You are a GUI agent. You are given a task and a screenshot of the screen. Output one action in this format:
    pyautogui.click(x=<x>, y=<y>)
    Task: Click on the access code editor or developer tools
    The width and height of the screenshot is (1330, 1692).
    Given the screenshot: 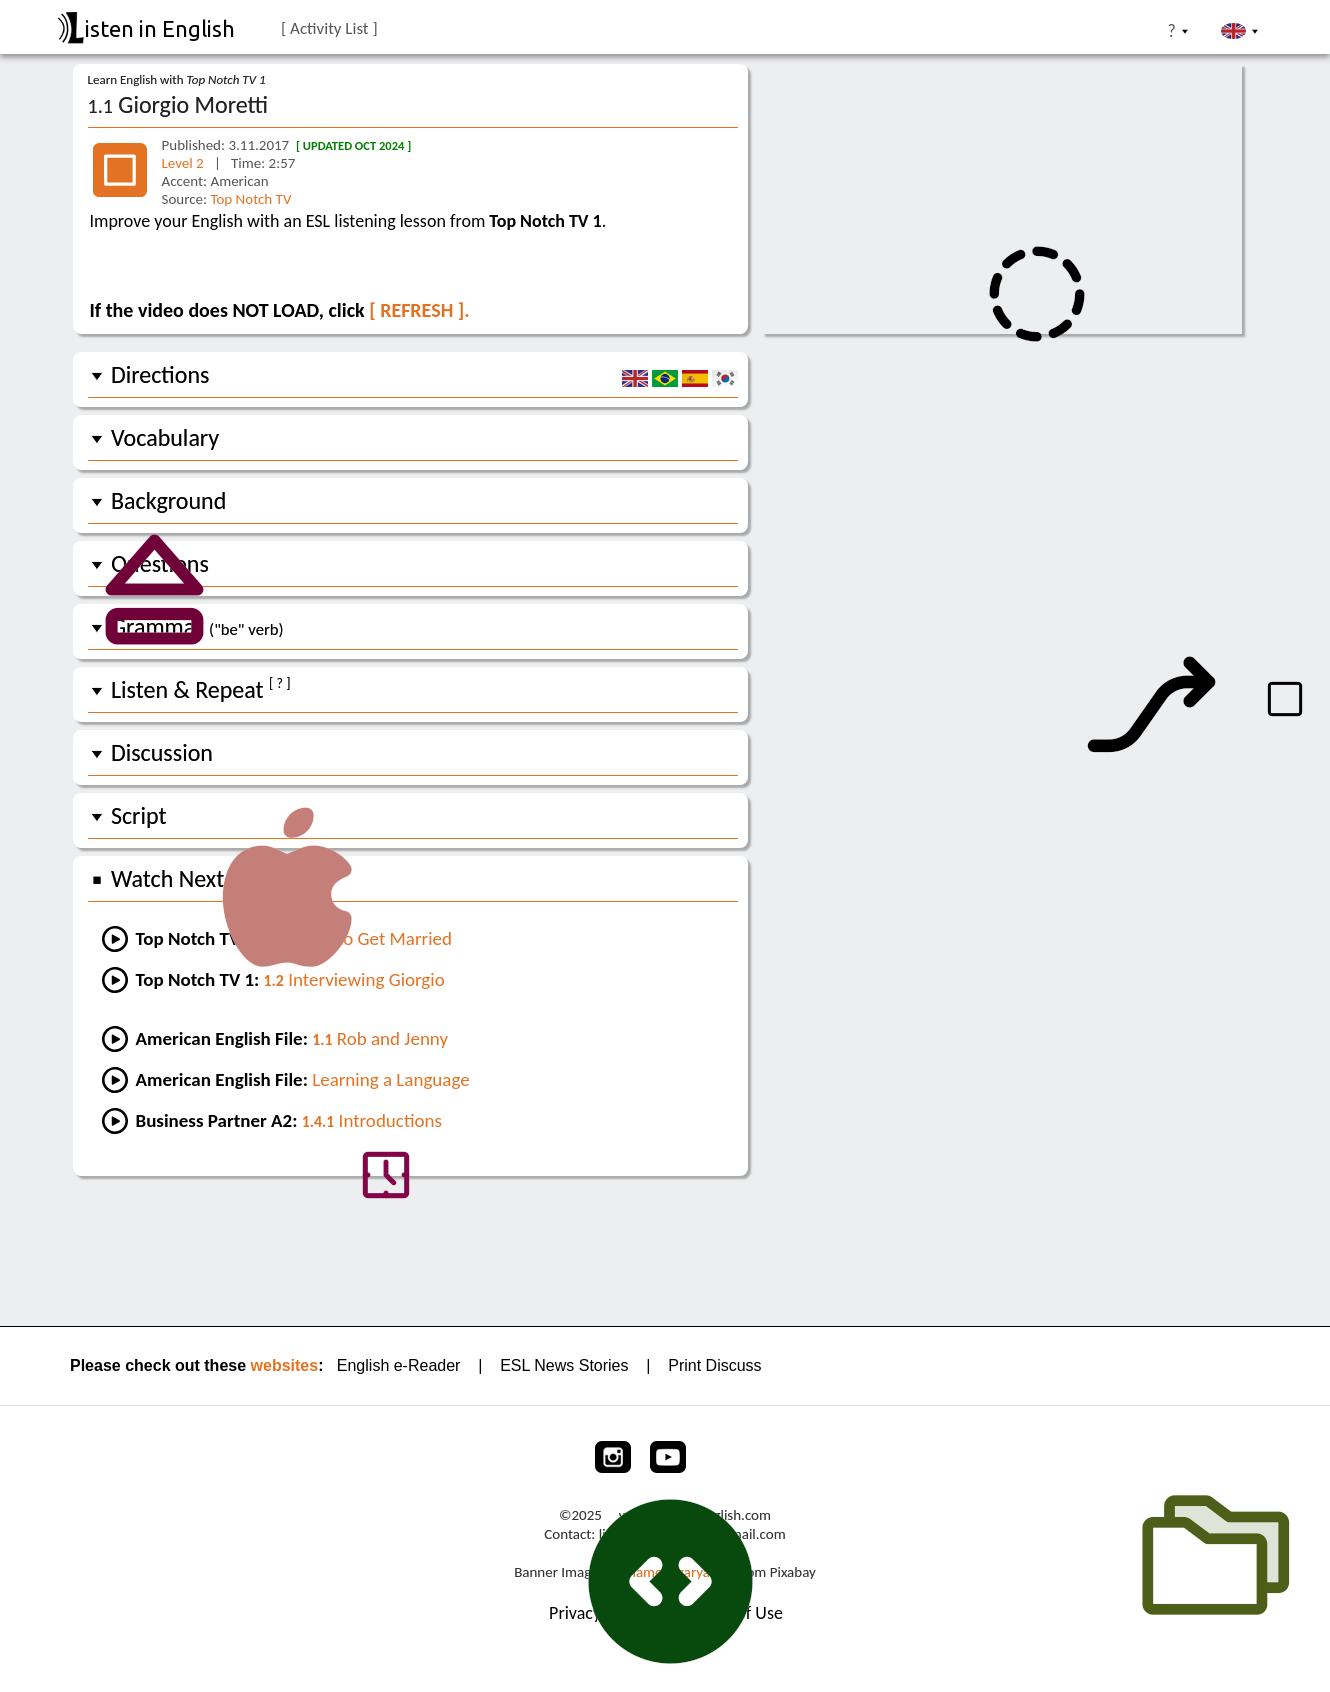 What is the action you would take?
    pyautogui.click(x=670, y=1581)
    